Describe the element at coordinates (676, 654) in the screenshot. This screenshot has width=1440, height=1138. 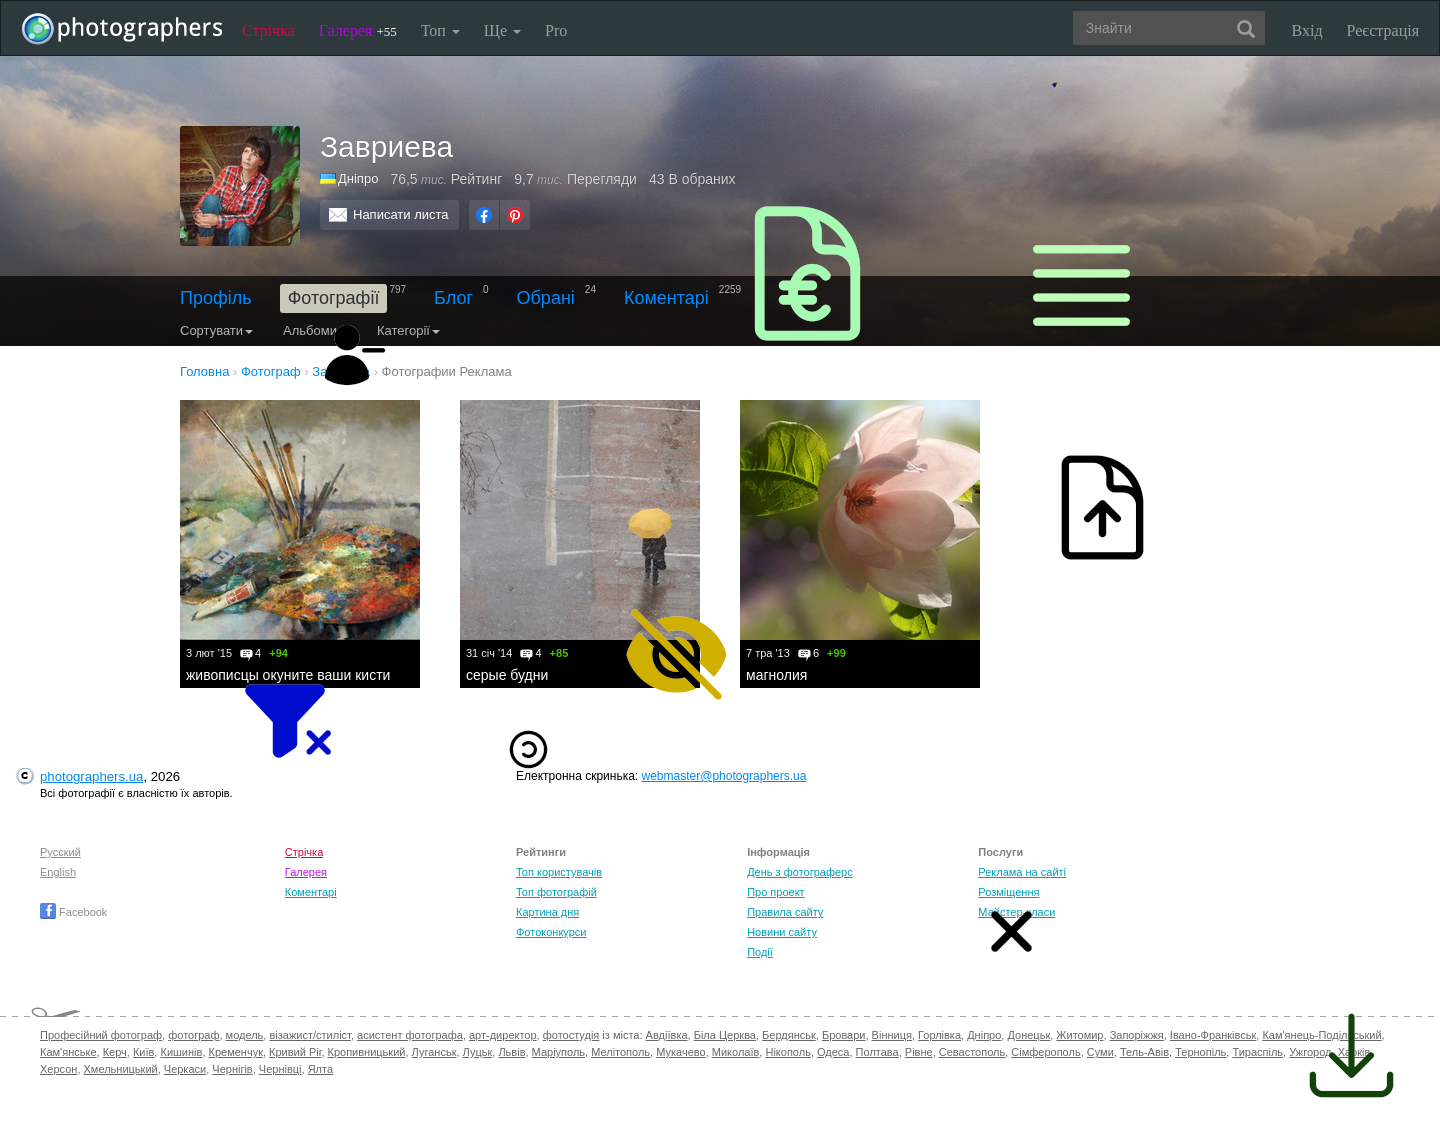
I see `hide password or sensitive content` at that location.